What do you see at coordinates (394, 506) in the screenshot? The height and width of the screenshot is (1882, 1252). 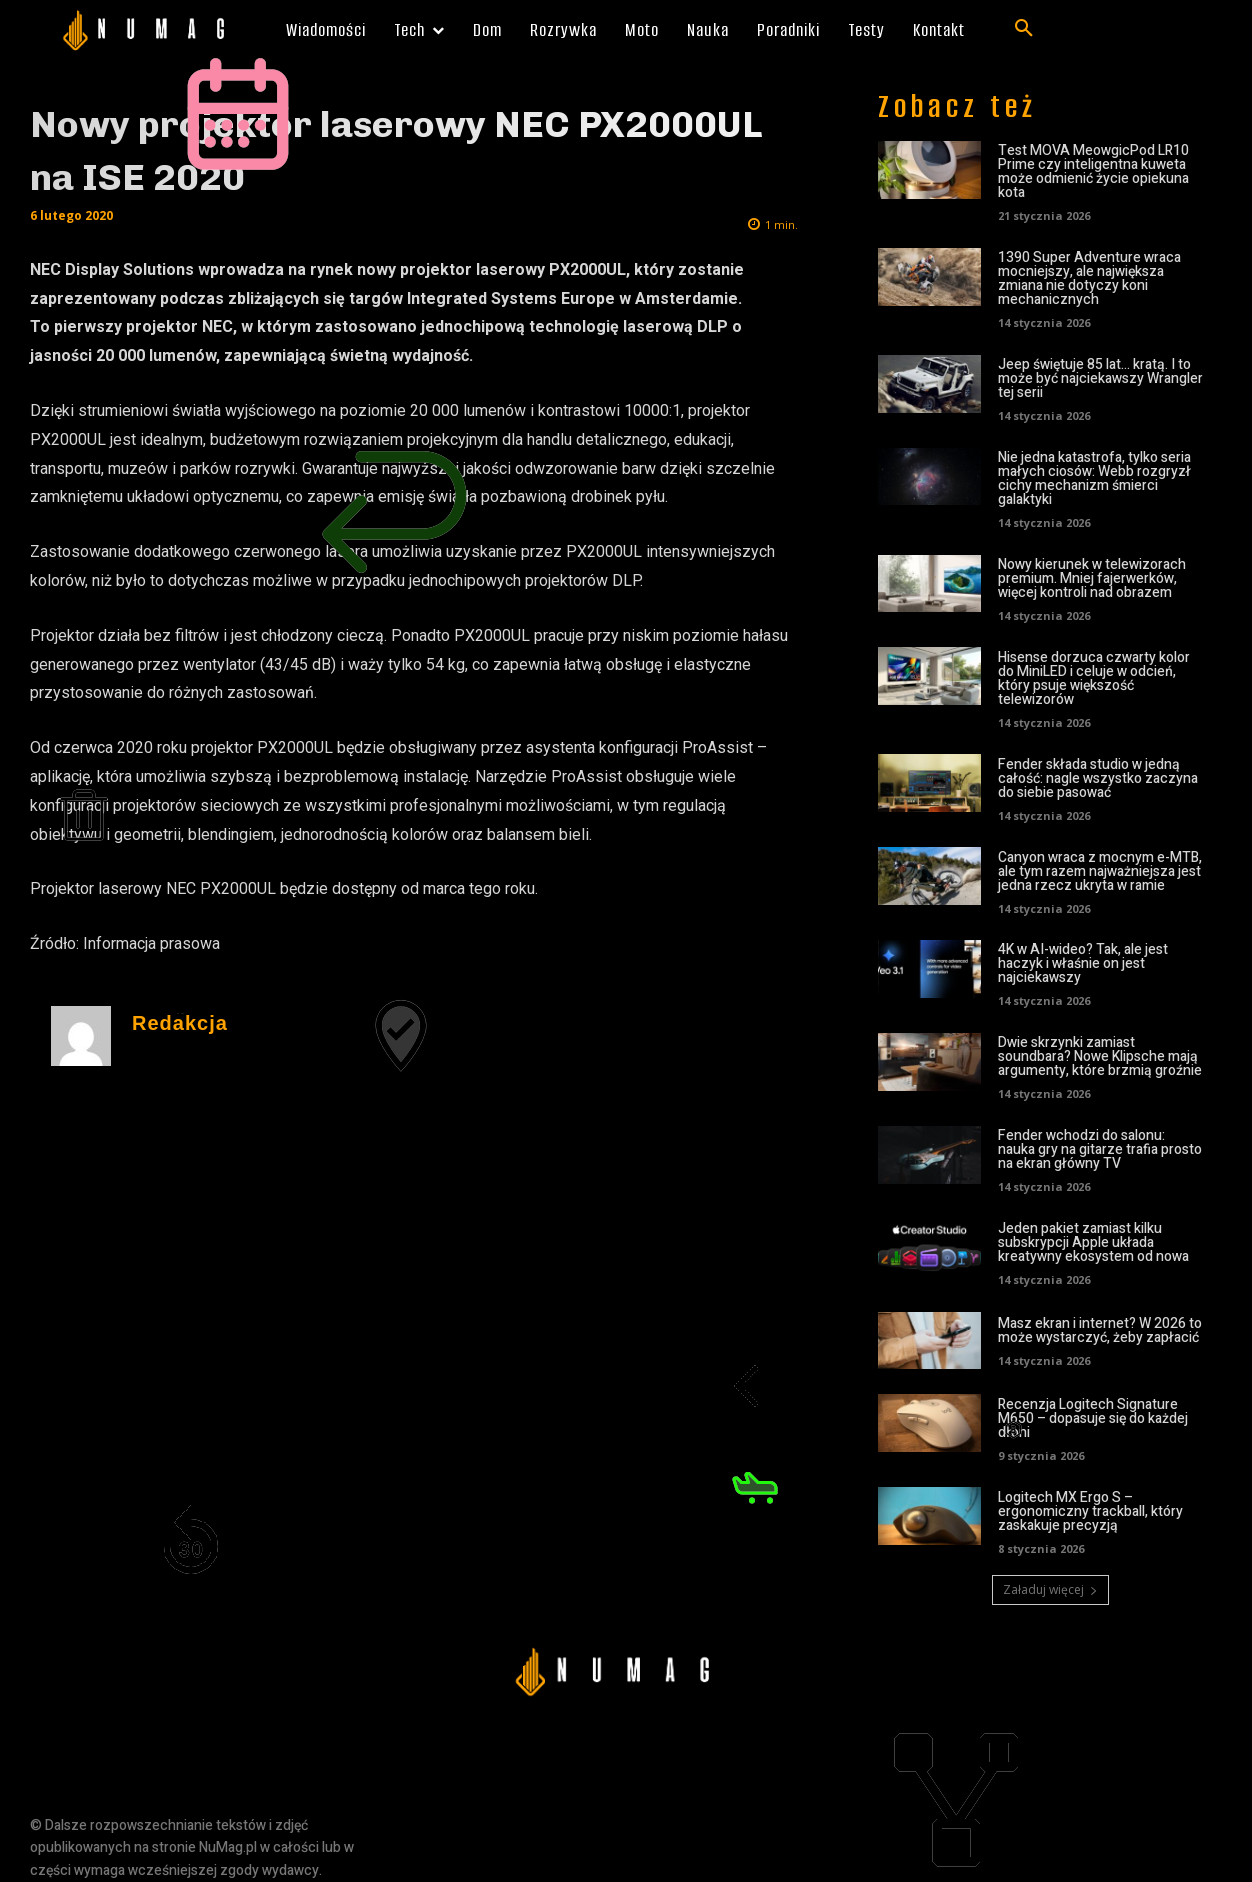 I see `return to previous screen or step` at bounding box center [394, 506].